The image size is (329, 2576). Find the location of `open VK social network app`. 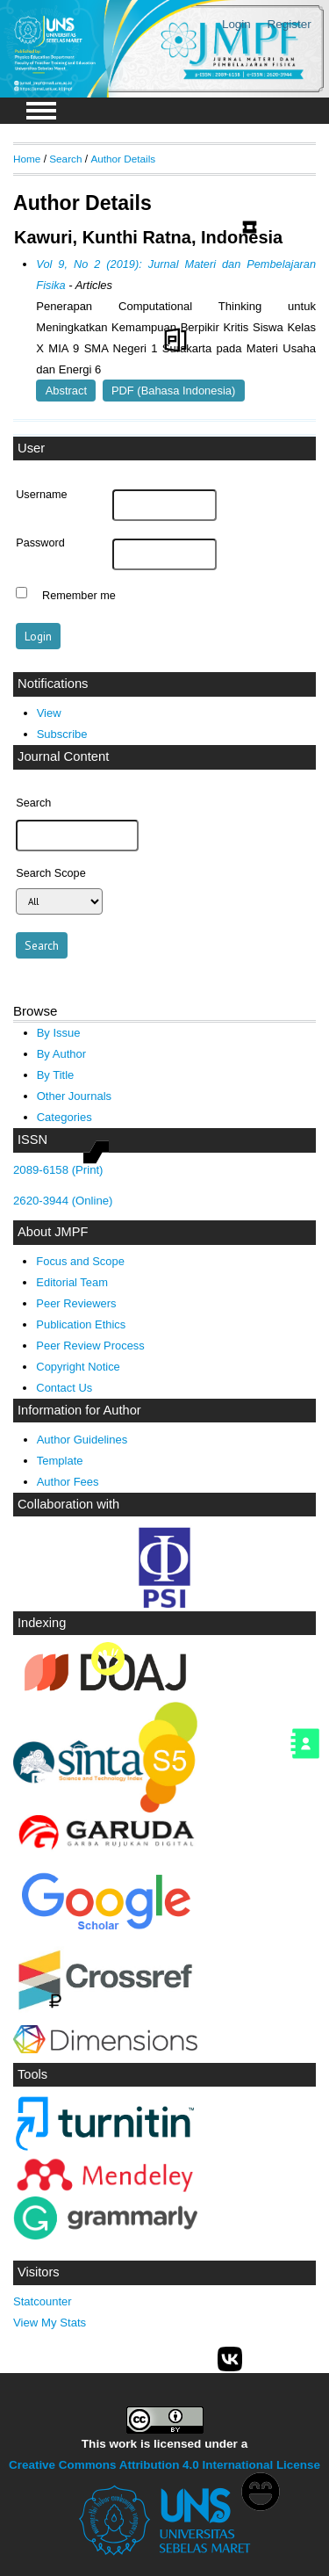

open VK social network app is located at coordinates (230, 2359).